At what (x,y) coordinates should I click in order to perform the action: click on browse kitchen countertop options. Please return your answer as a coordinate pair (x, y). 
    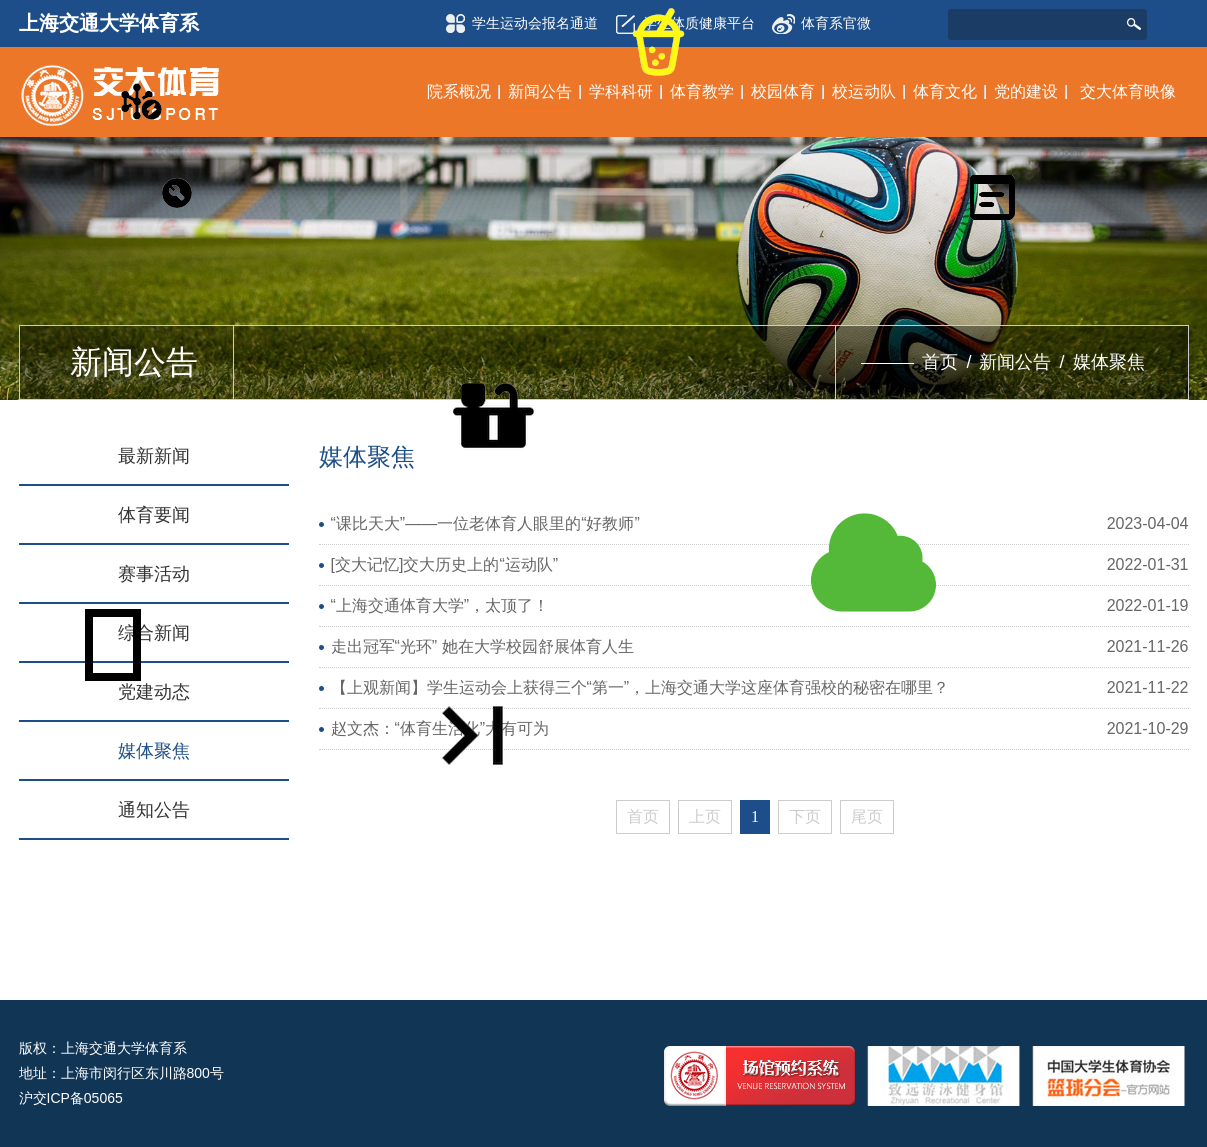
    Looking at the image, I should click on (493, 415).